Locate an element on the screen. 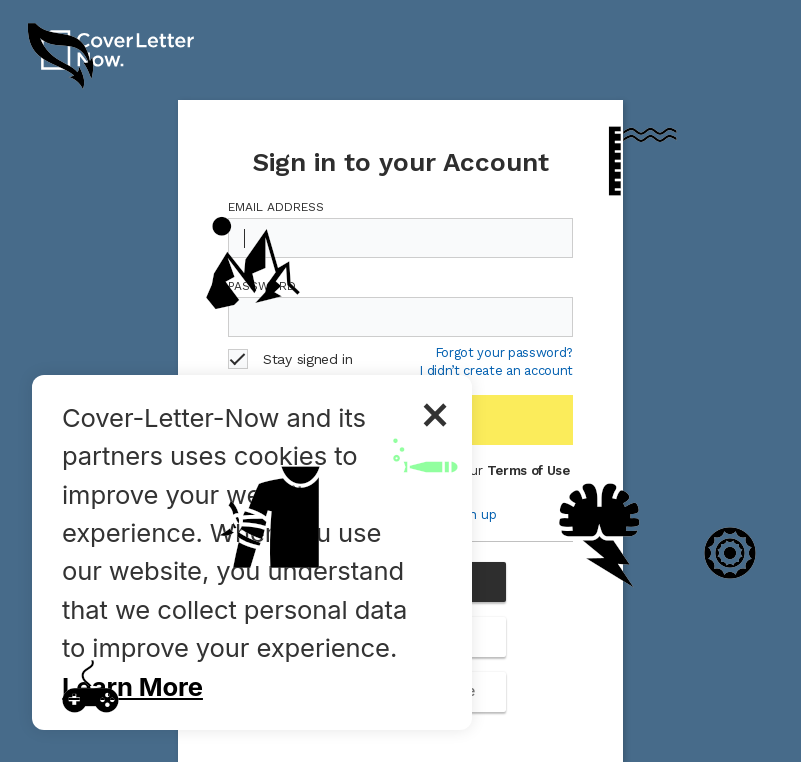  view your travel itinerary is located at coordinates (60, 56).